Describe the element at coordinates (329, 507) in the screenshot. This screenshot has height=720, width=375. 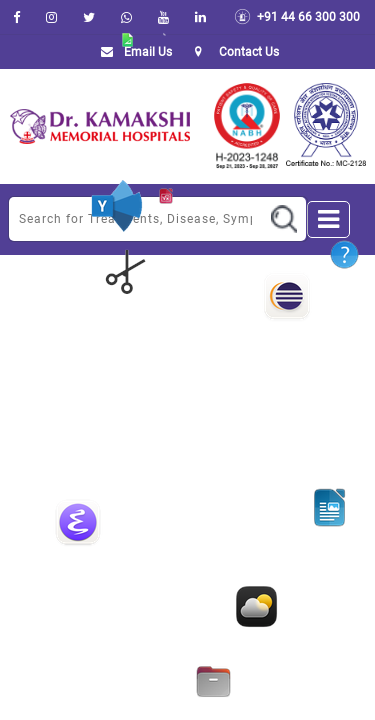
I see `open LibreOffice Writer application` at that location.